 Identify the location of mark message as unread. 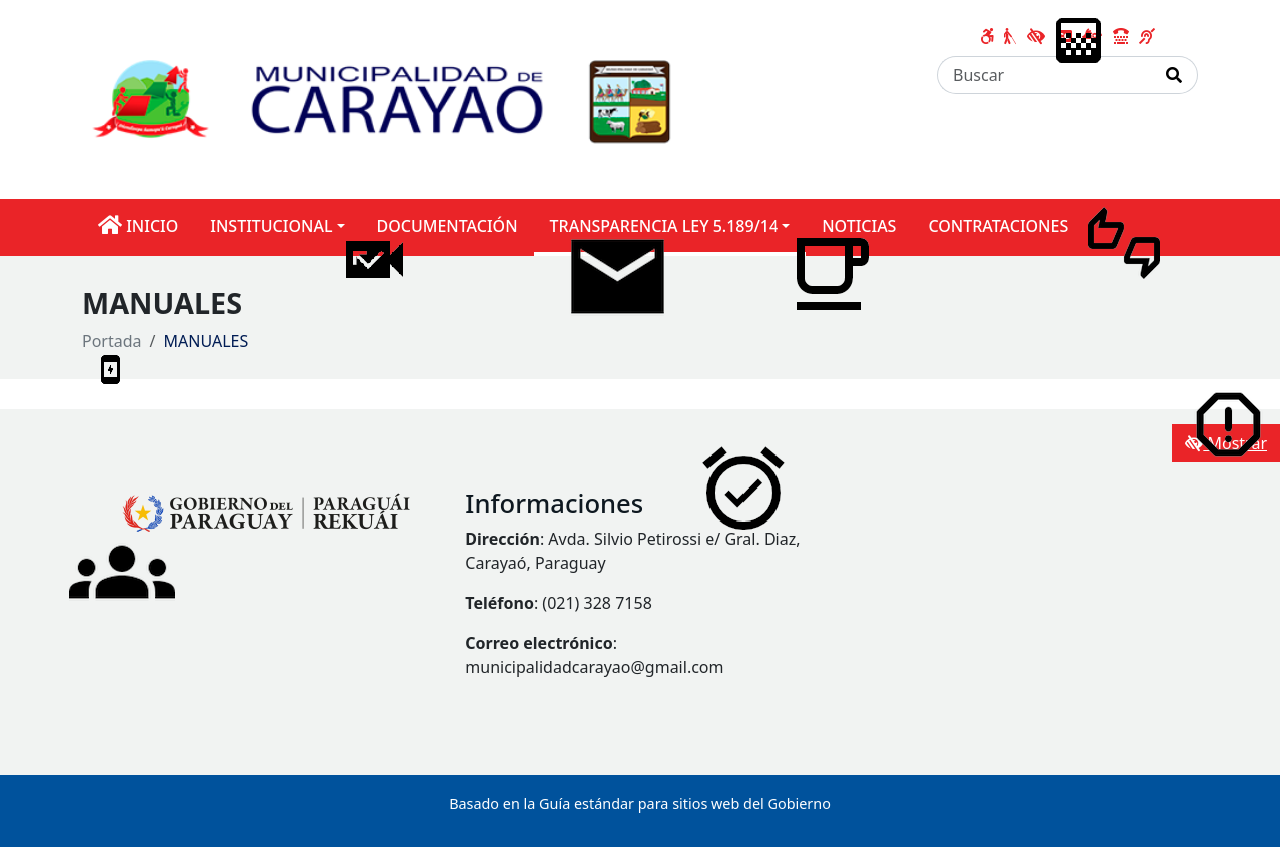
(617, 276).